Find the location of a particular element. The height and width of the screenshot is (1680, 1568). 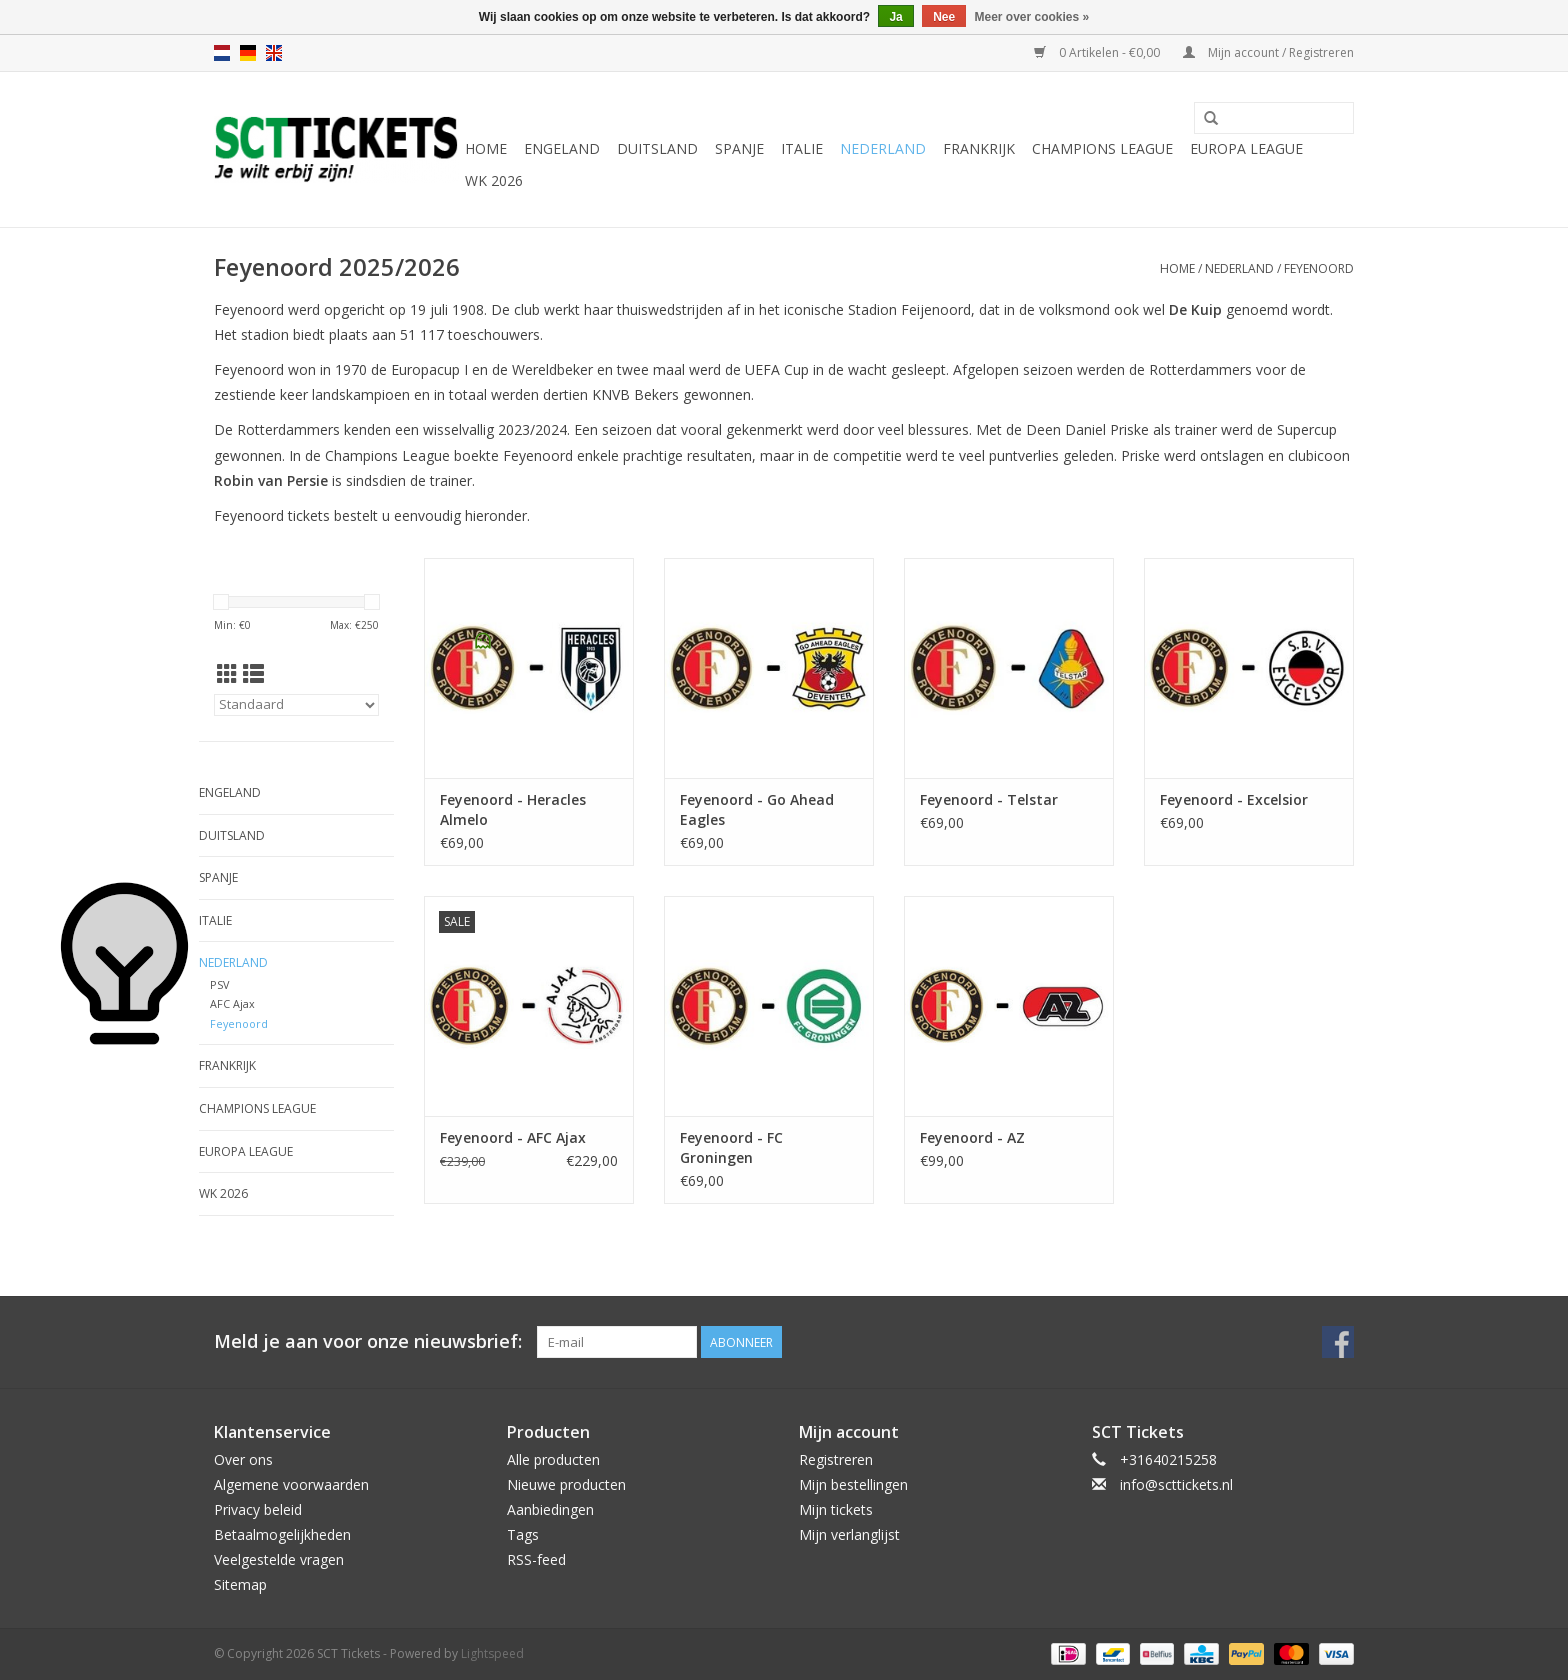

enable ghost mode or incognito browsing is located at coordinates (483, 641).